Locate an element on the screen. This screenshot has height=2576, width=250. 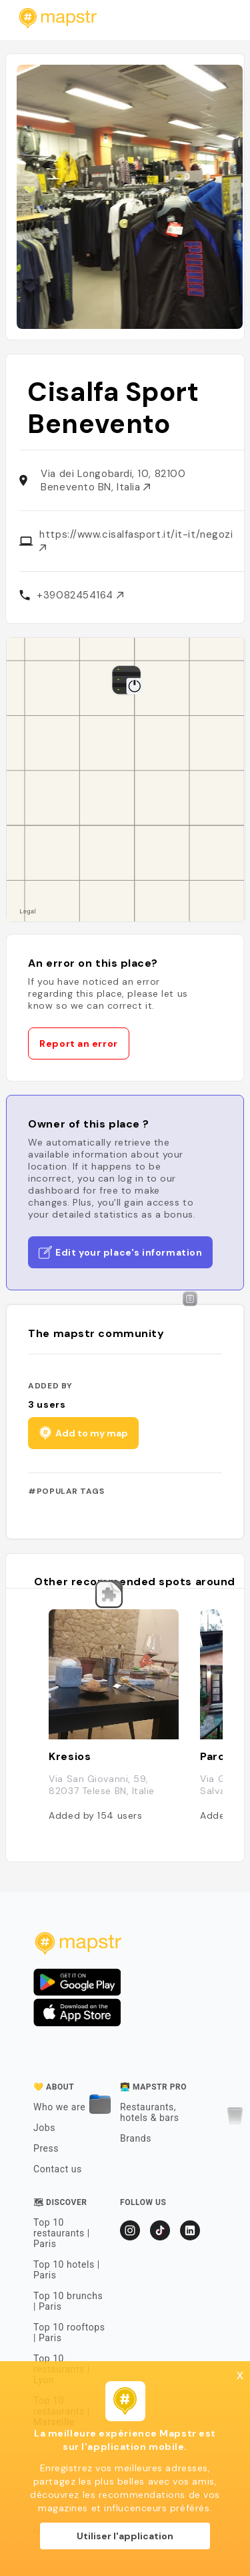
configure network boot server settings is located at coordinates (127, 681).